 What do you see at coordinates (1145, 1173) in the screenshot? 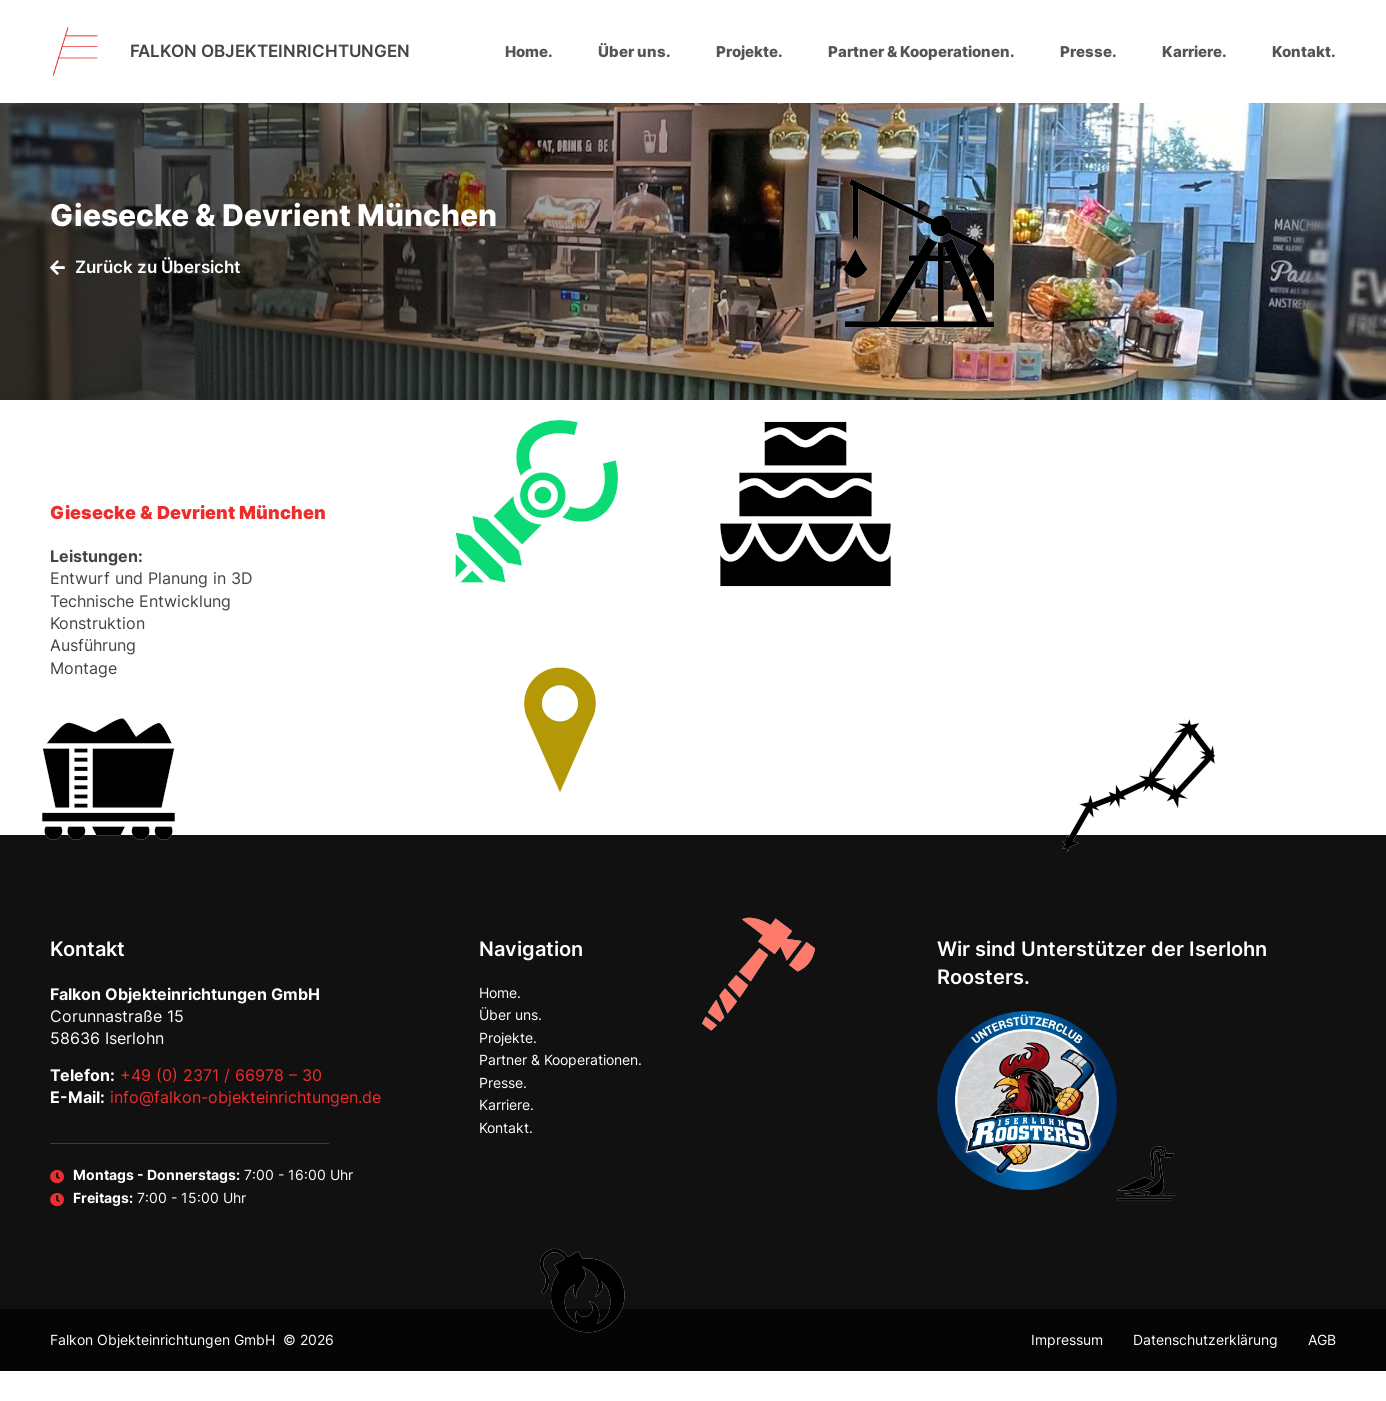
I see `canadian goose character or wildlife element` at bounding box center [1145, 1173].